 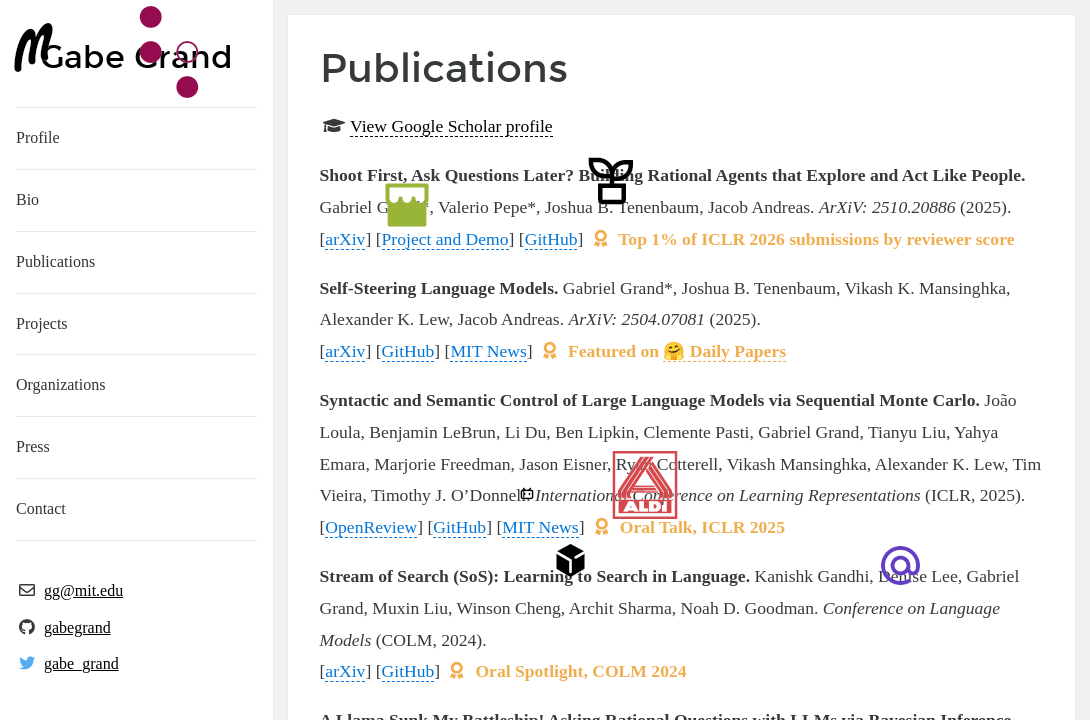 What do you see at coordinates (169, 52) in the screenshot?
I see `D-Wave Systems company logo` at bounding box center [169, 52].